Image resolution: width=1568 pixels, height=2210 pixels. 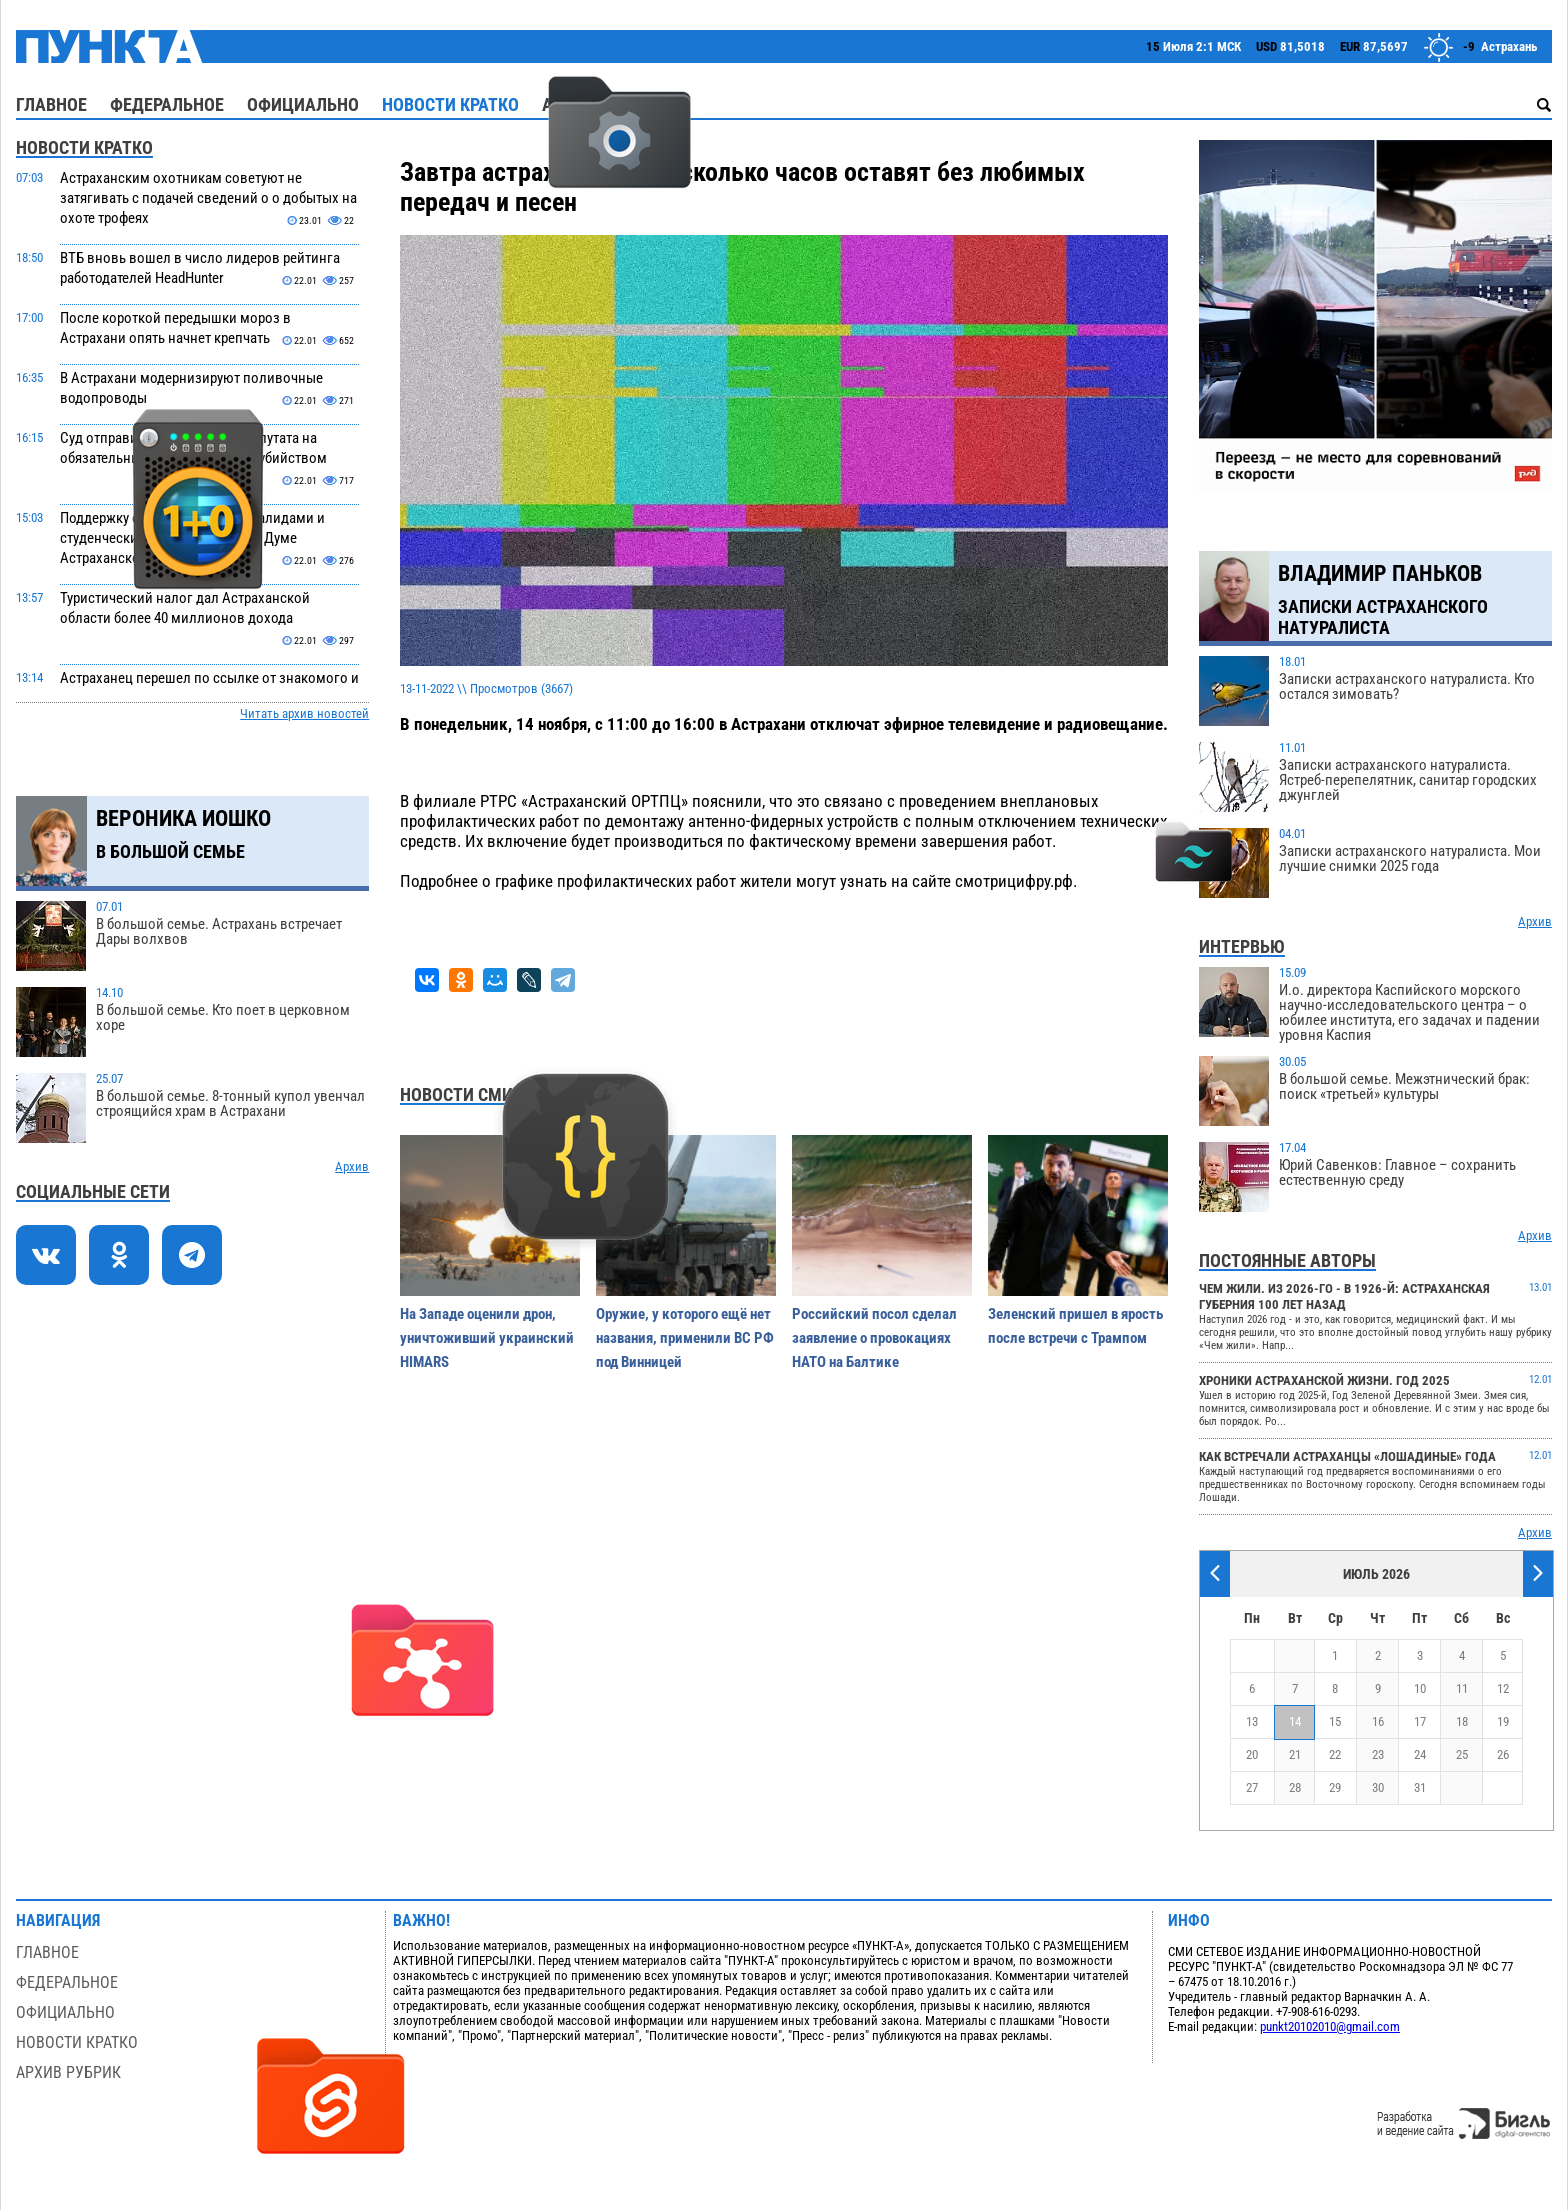 I want to click on open folder containing mindmap files, so click(x=422, y=1664).